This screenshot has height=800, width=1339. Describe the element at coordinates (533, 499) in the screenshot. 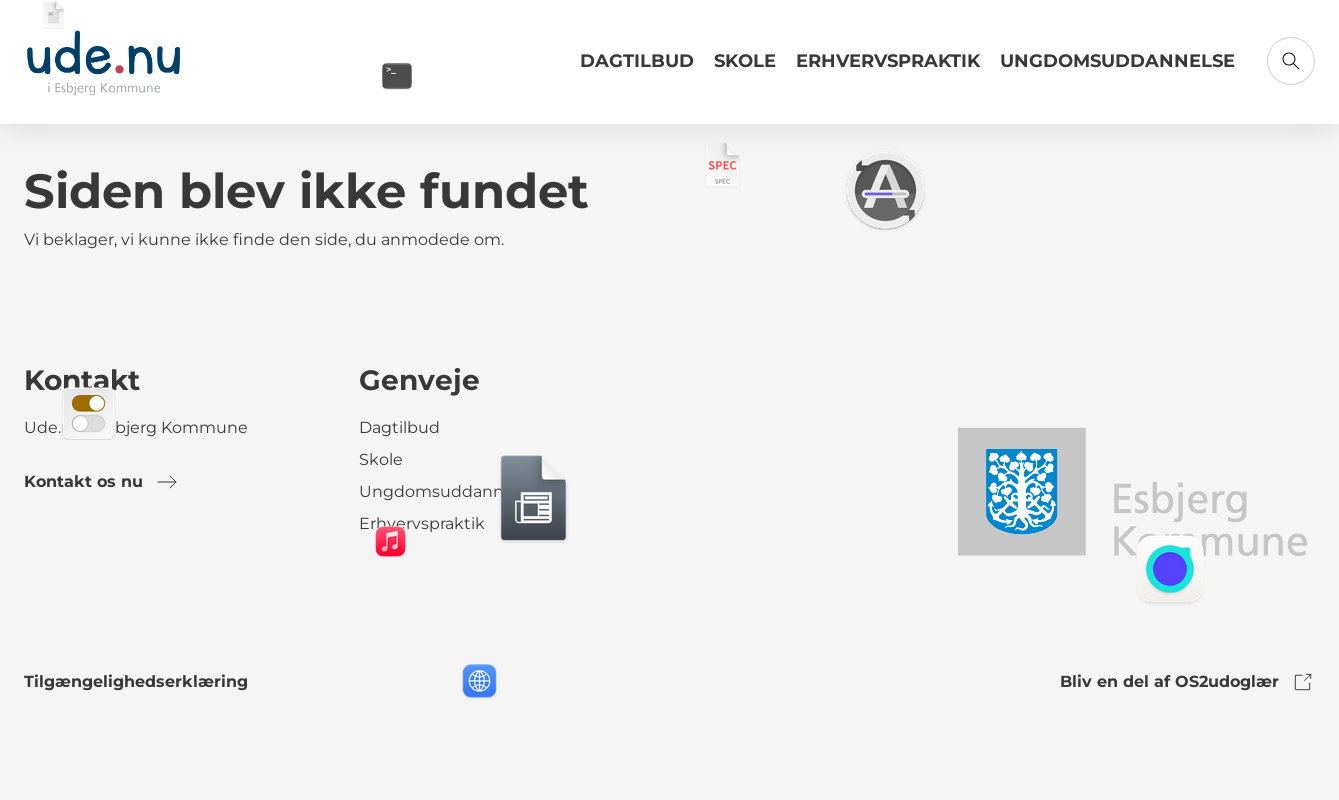

I see `news message or newsletter file type` at that location.